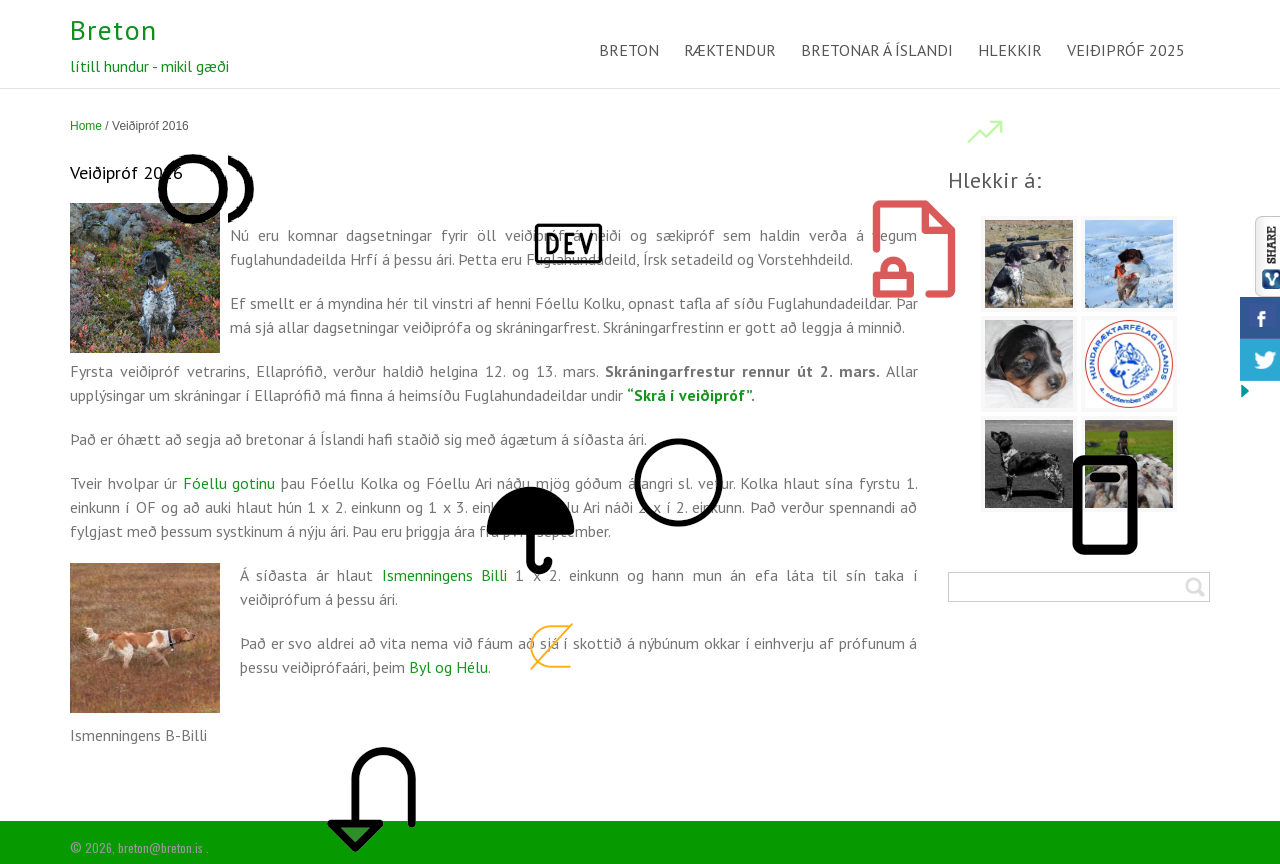 Image resolution: width=1280 pixels, height=864 pixels. What do you see at coordinates (551, 646) in the screenshot?
I see `indicates a set is not a subset of another in mathematical notation` at bounding box center [551, 646].